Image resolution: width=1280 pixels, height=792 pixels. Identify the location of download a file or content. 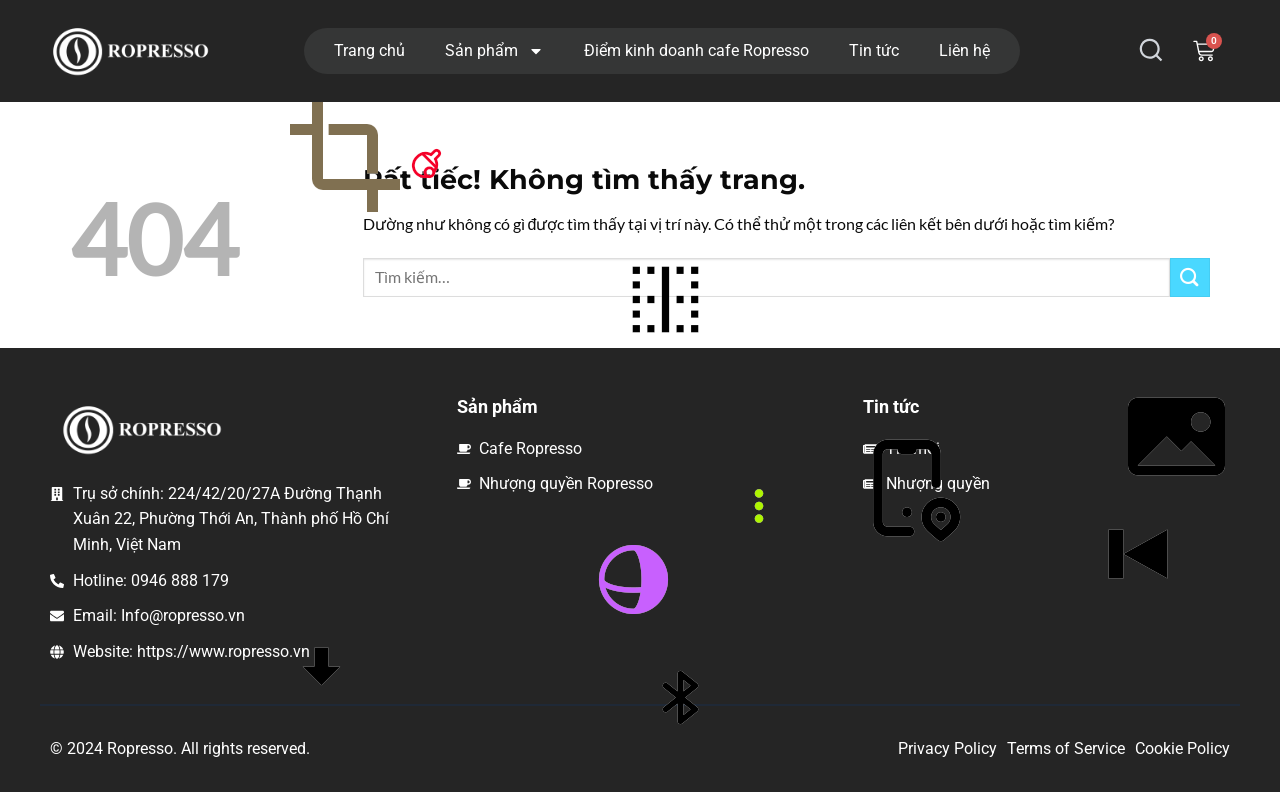
(321, 666).